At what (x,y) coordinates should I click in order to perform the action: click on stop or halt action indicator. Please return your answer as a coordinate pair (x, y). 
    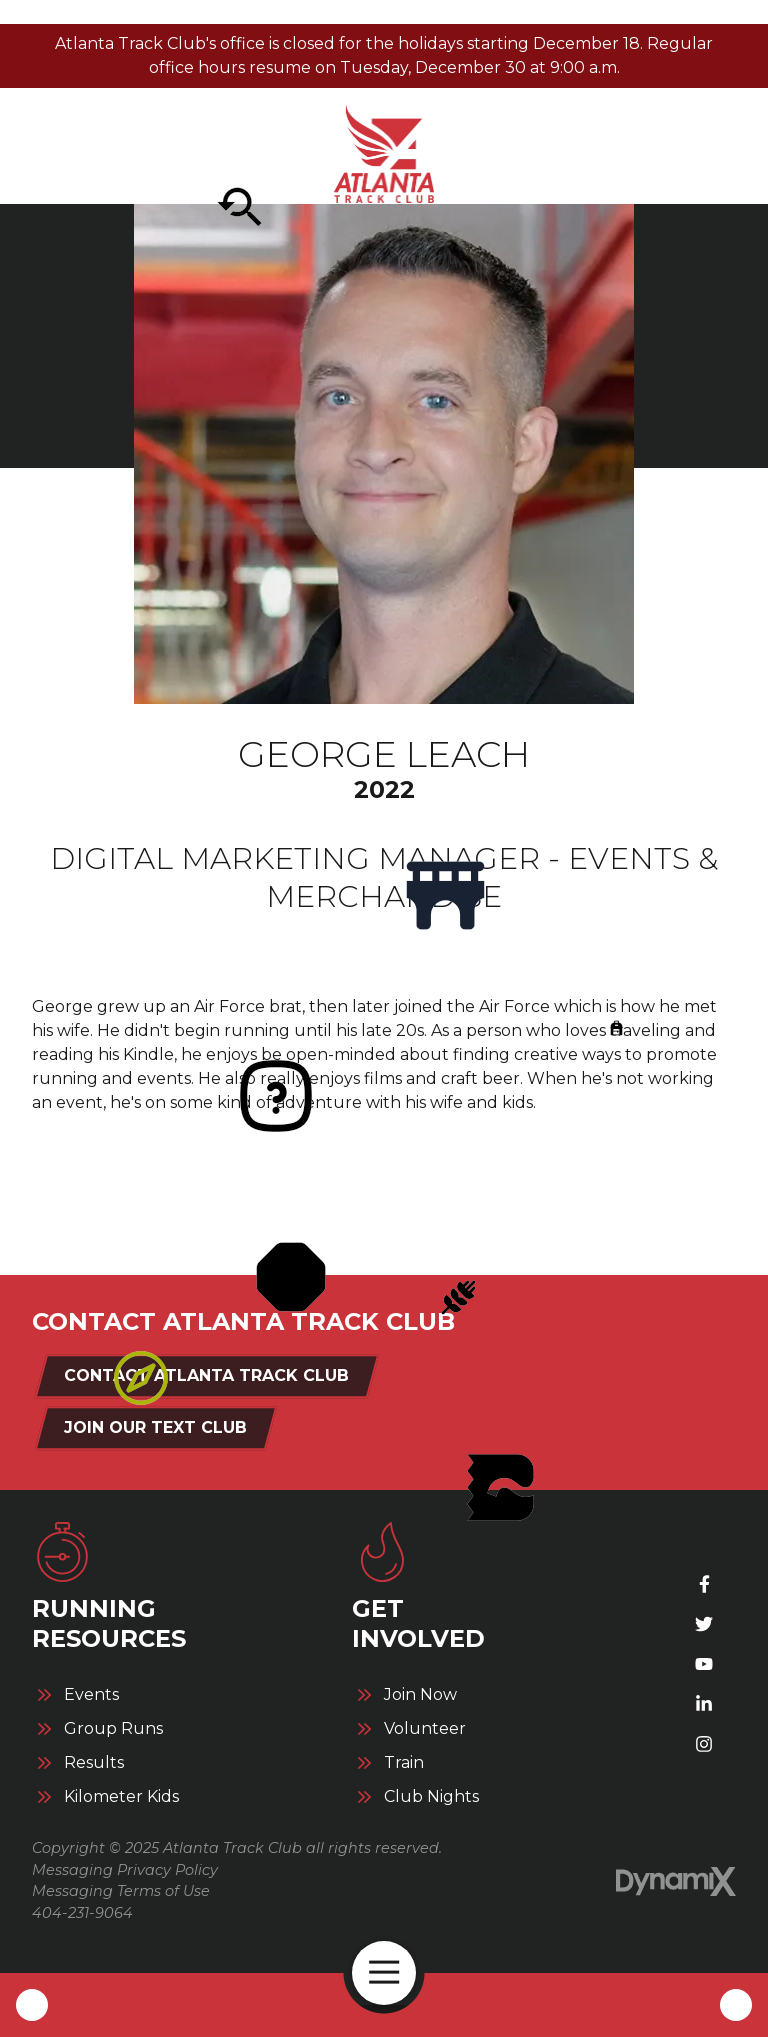
    Looking at the image, I should click on (291, 1277).